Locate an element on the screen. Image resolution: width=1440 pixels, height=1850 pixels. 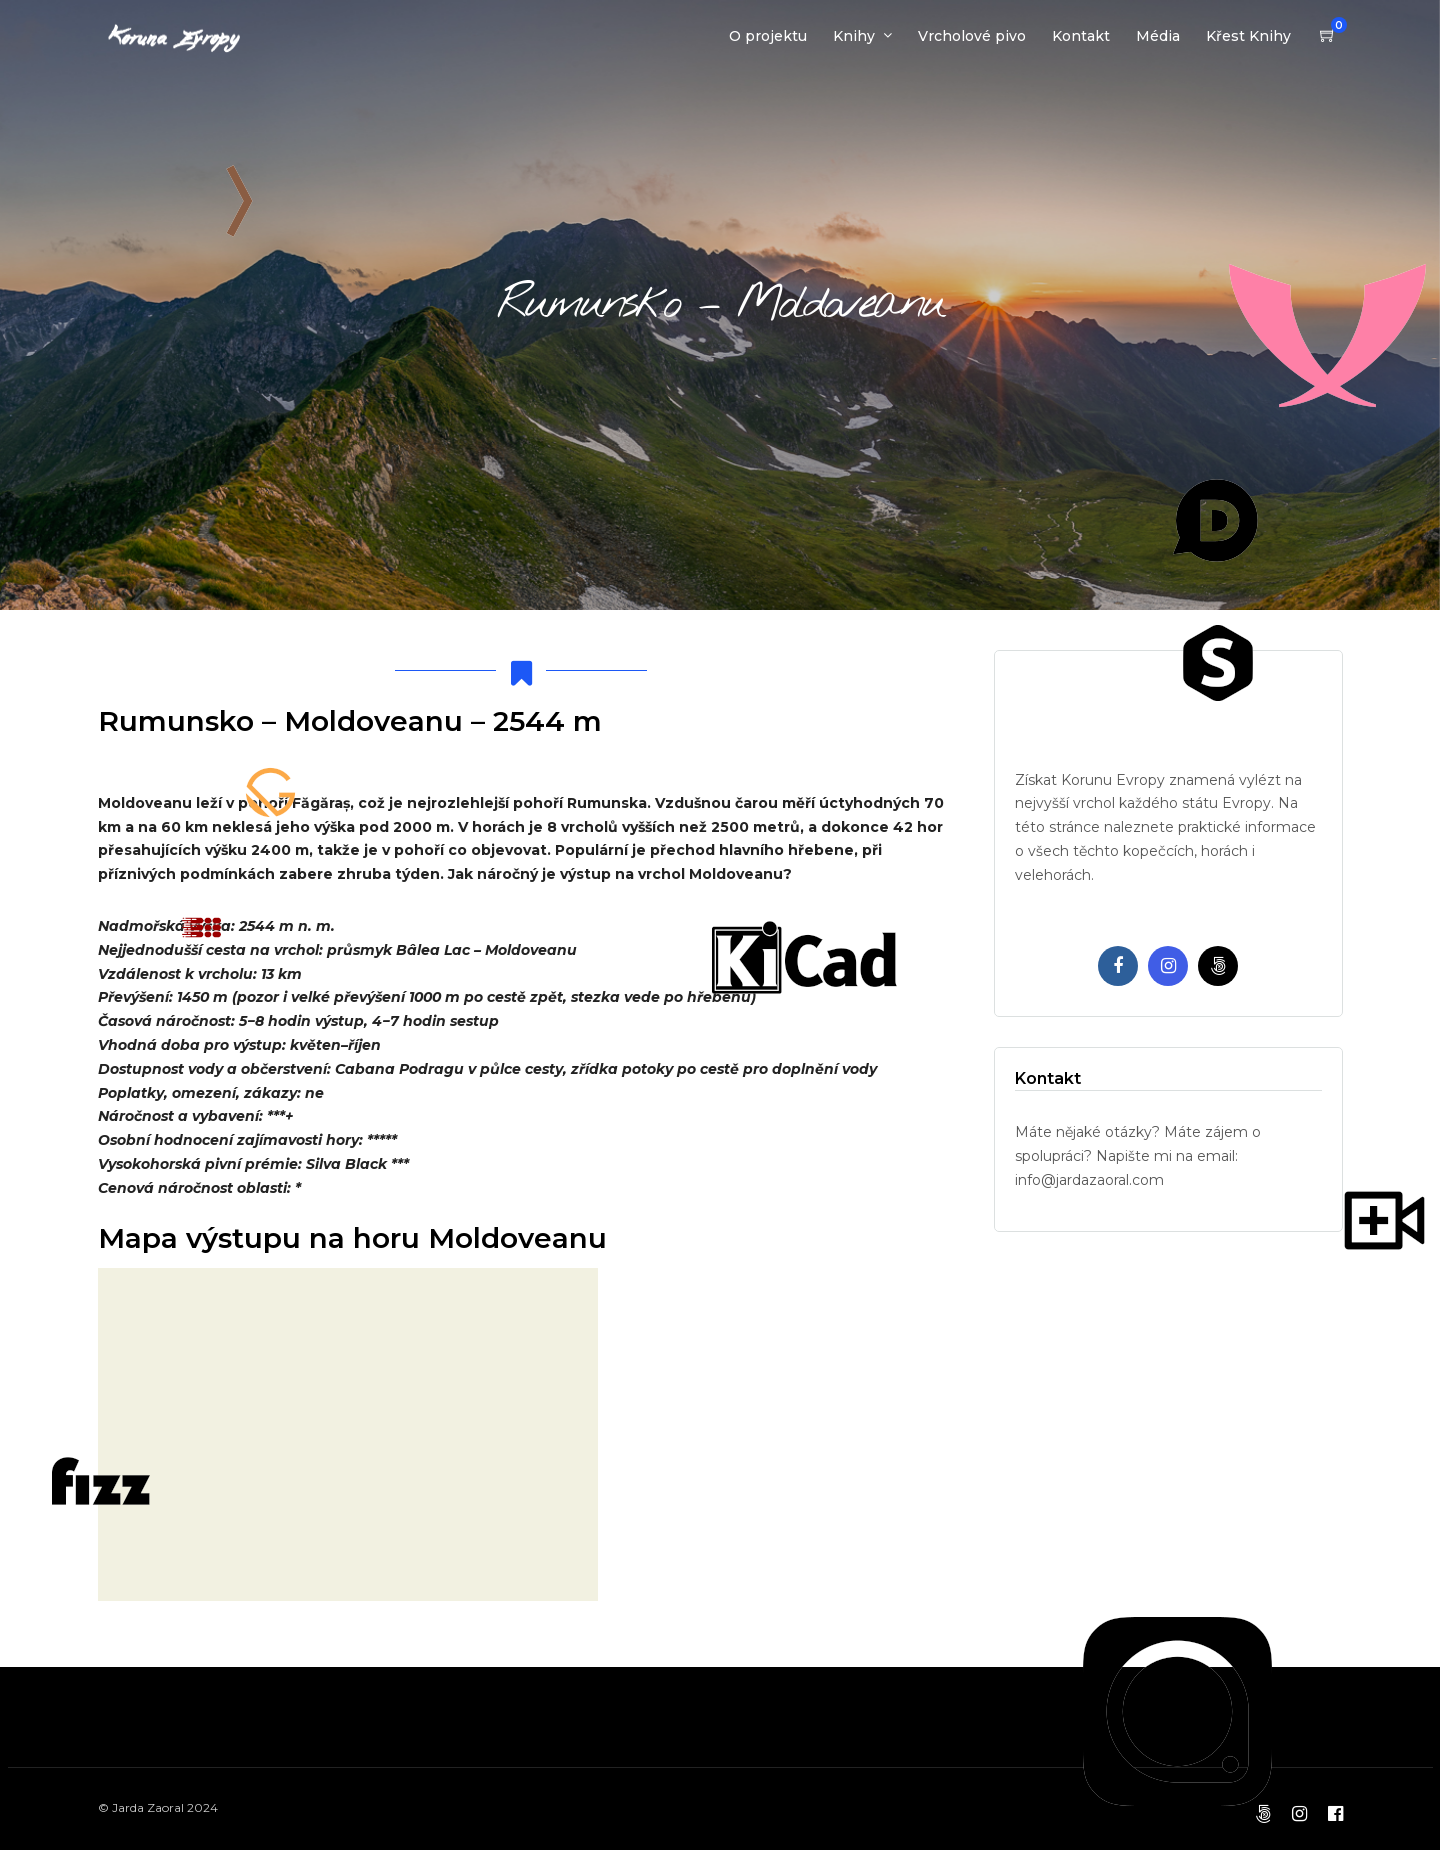
xmpp messaging protocol logo is located at coordinates (1327, 335).